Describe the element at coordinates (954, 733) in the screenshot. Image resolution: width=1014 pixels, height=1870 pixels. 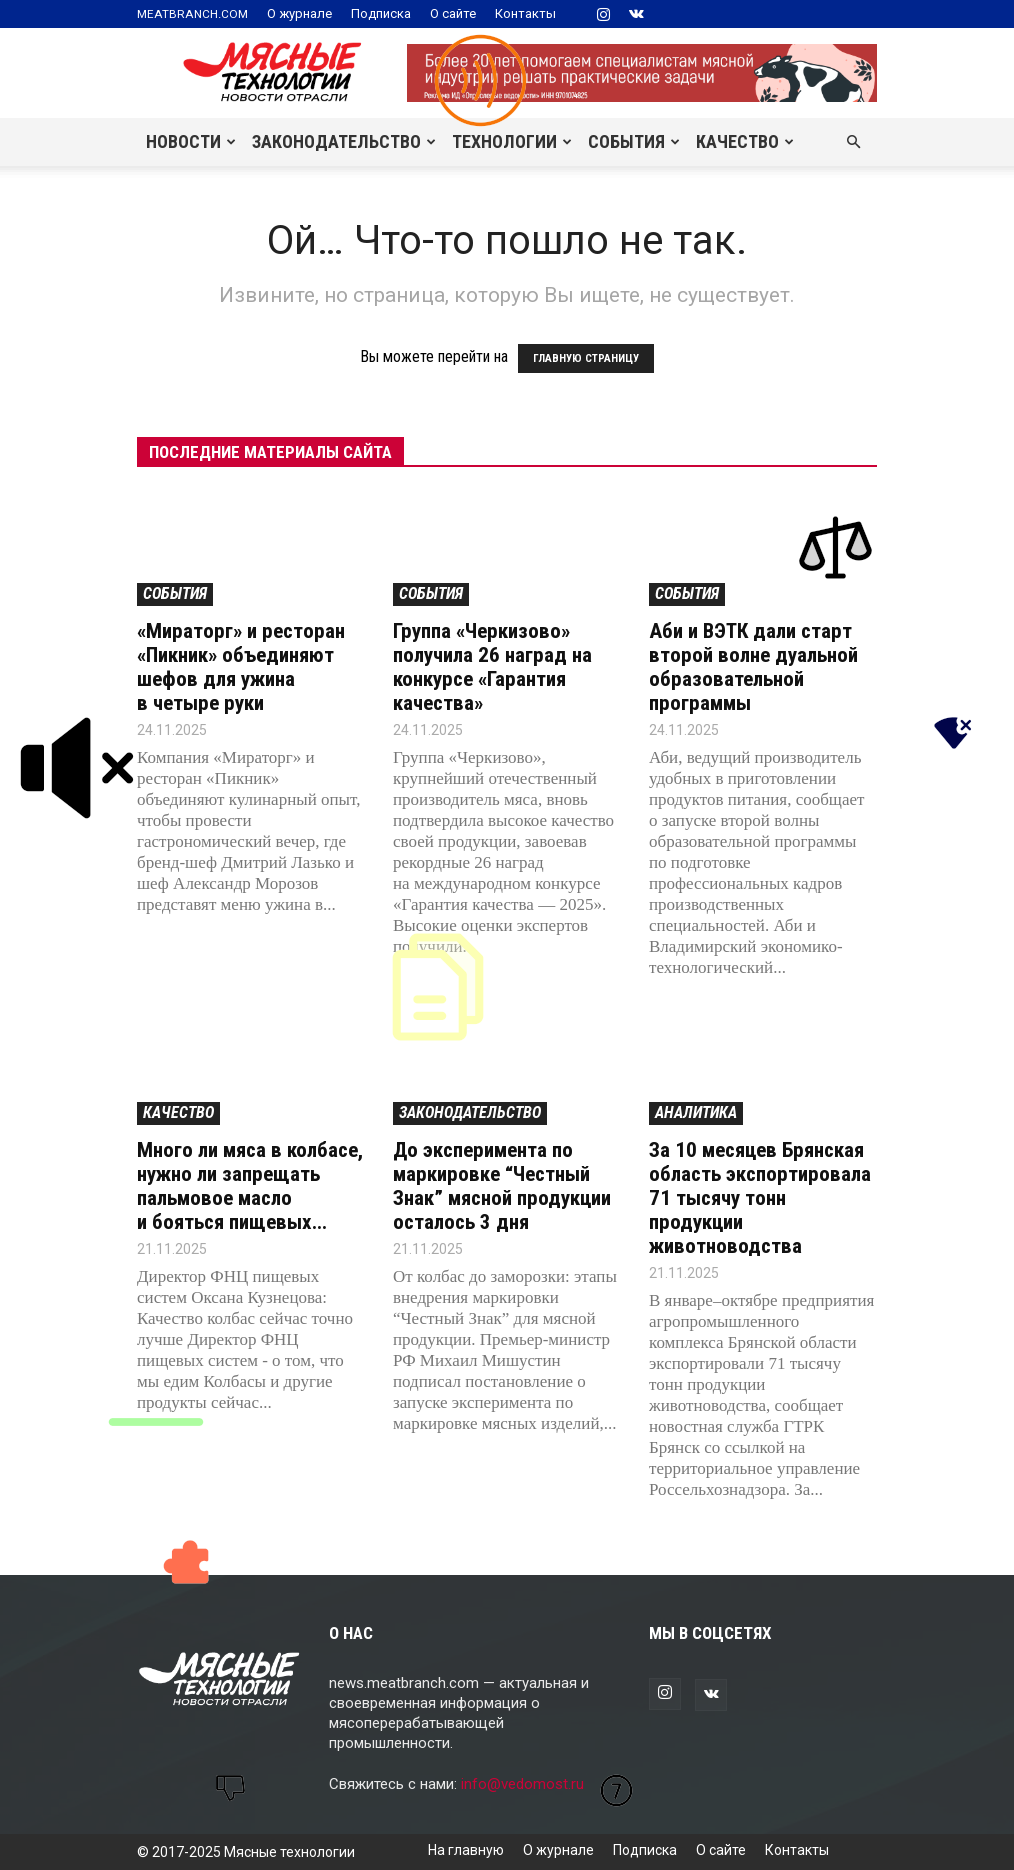
I see `indicates no wifi connection available` at that location.